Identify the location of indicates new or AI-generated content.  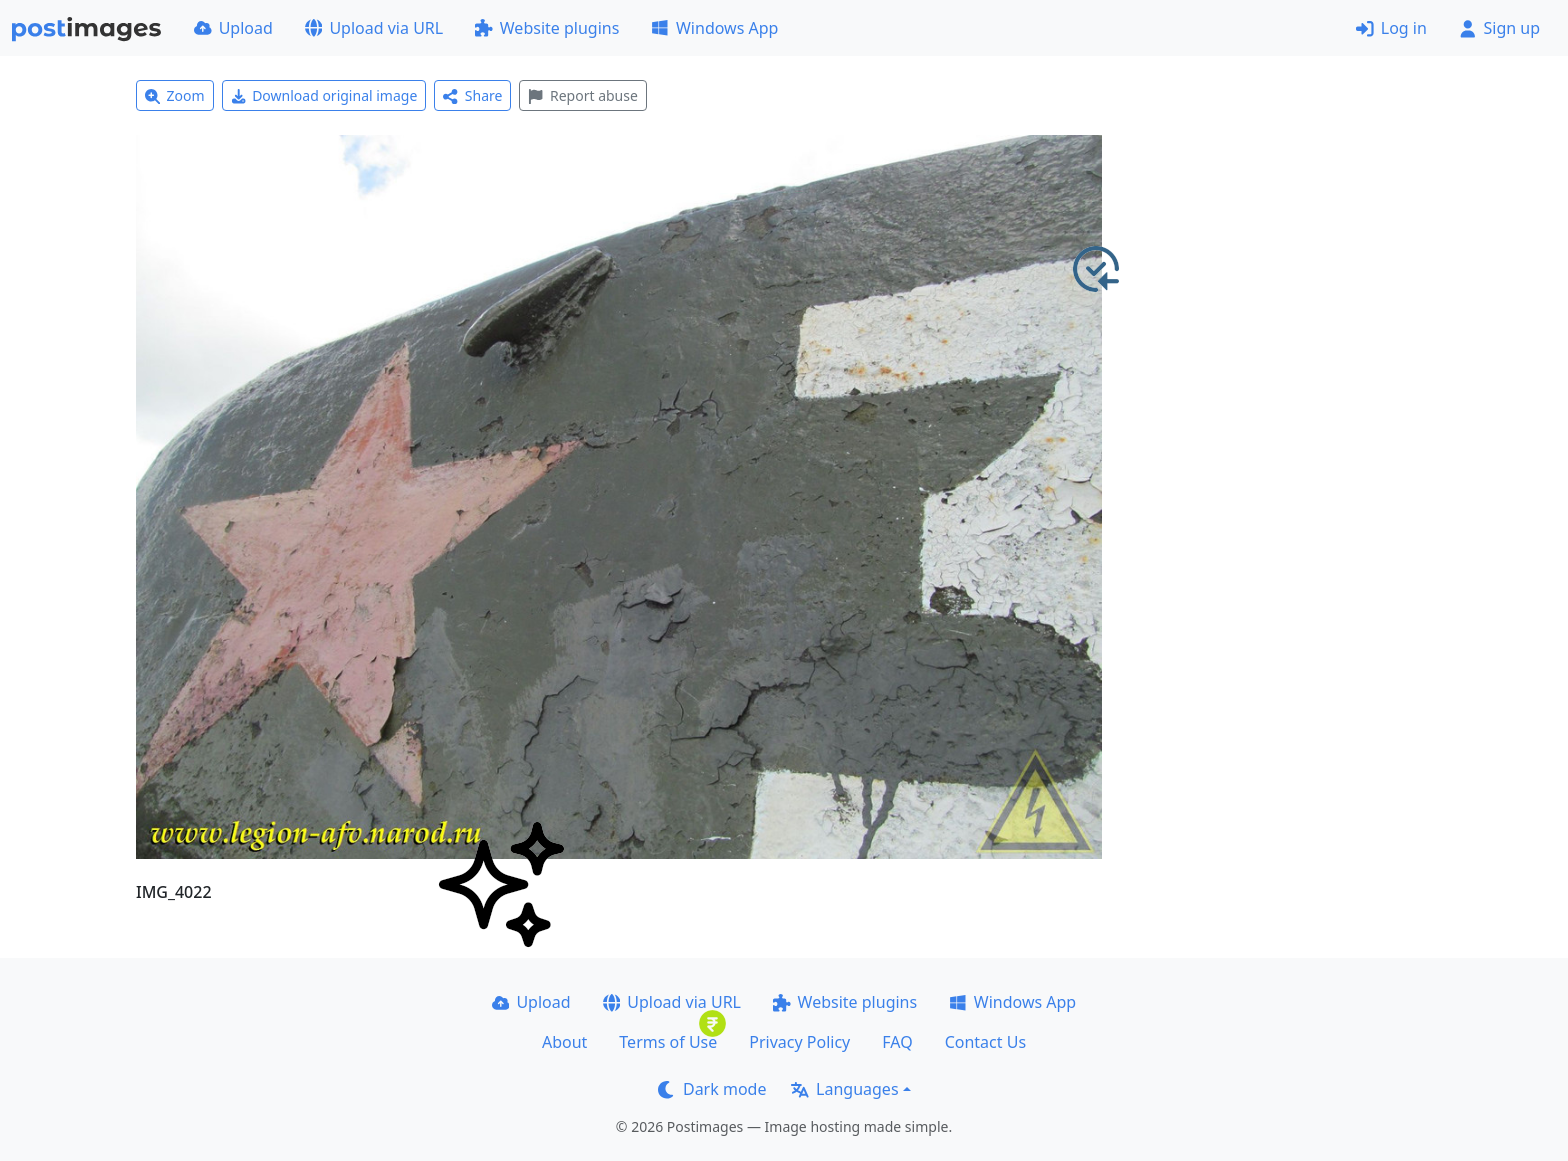
(501, 884).